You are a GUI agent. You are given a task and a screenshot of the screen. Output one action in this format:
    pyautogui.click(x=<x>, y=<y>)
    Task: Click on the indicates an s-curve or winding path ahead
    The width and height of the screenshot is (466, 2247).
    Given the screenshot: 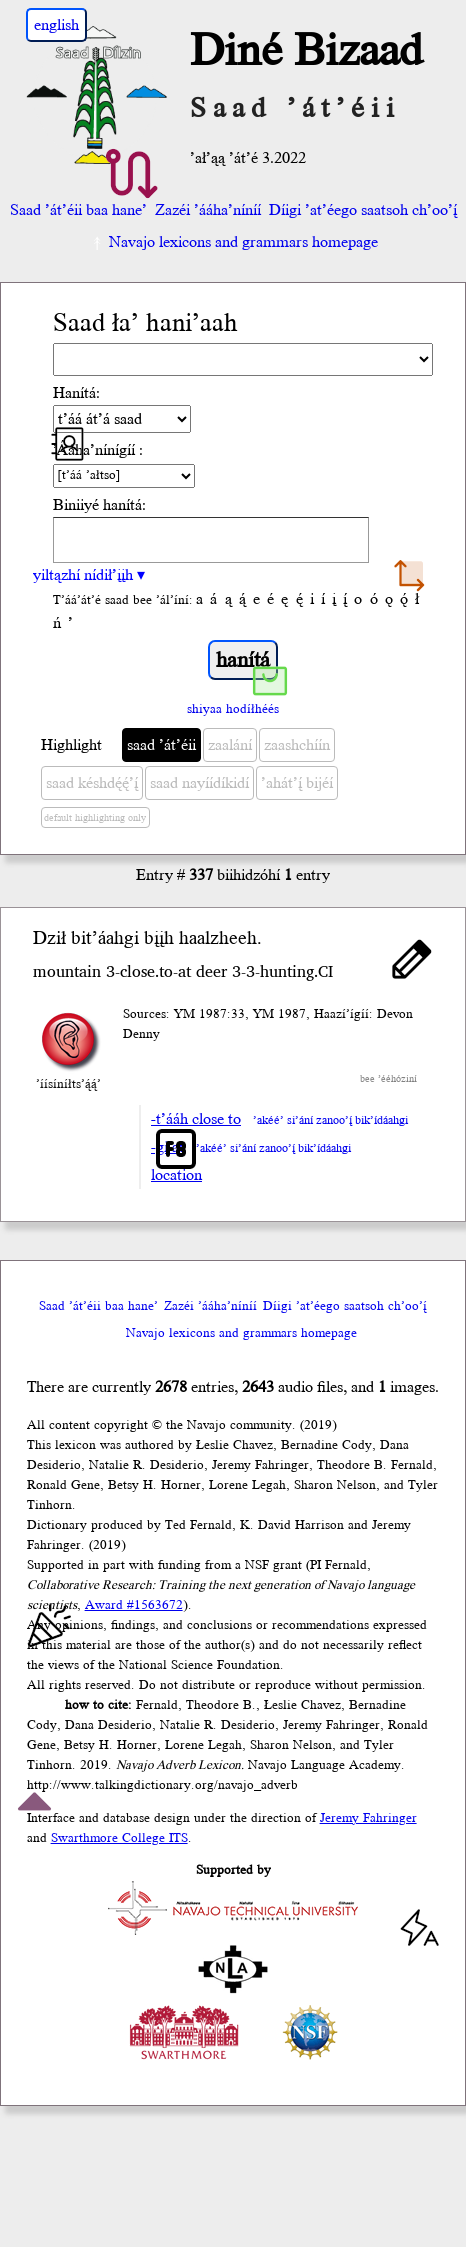 What is the action you would take?
    pyautogui.click(x=130, y=173)
    